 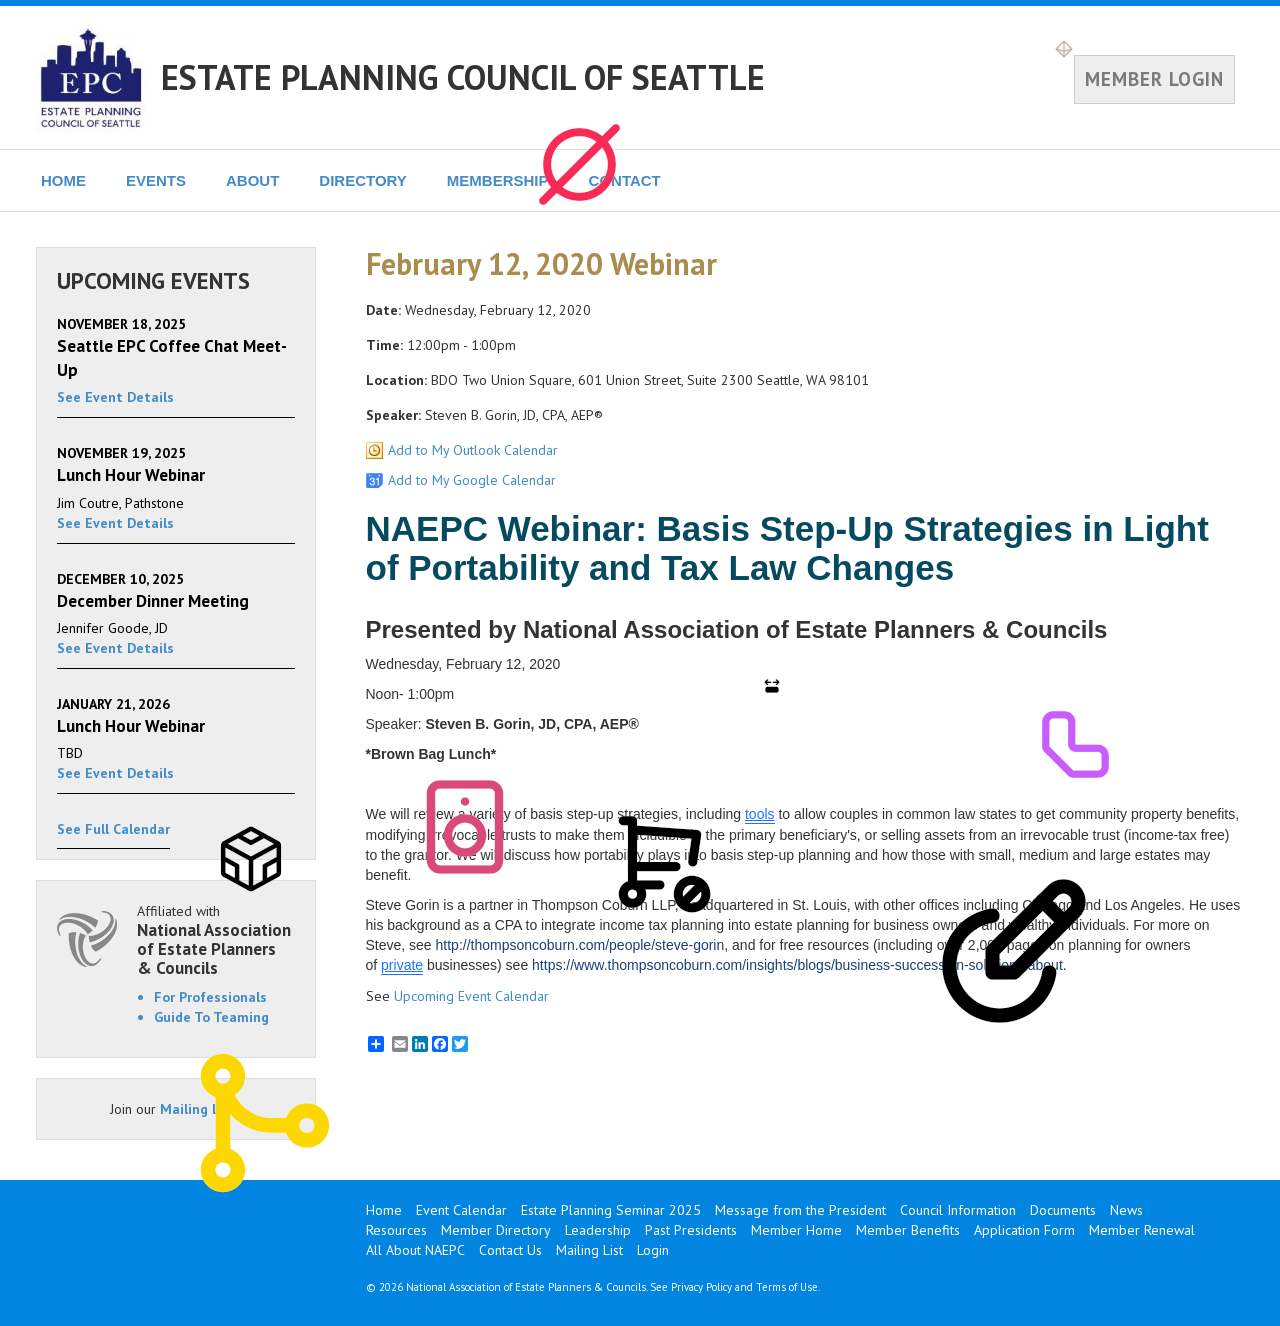 What do you see at coordinates (1014, 951) in the screenshot?
I see `edit your profile or settings` at bounding box center [1014, 951].